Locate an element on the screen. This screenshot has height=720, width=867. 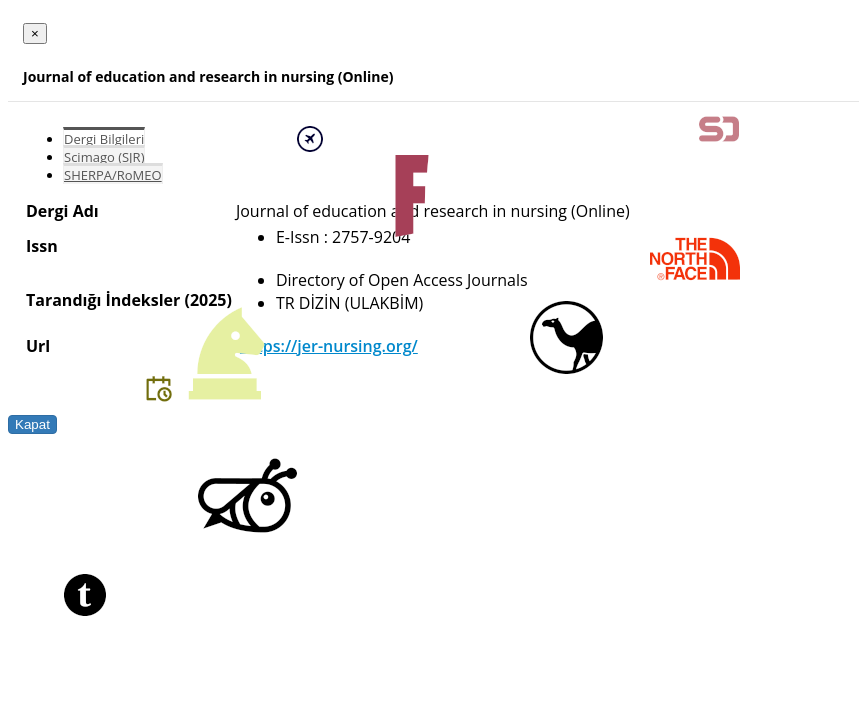
speaker deck logo is located at coordinates (719, 129).